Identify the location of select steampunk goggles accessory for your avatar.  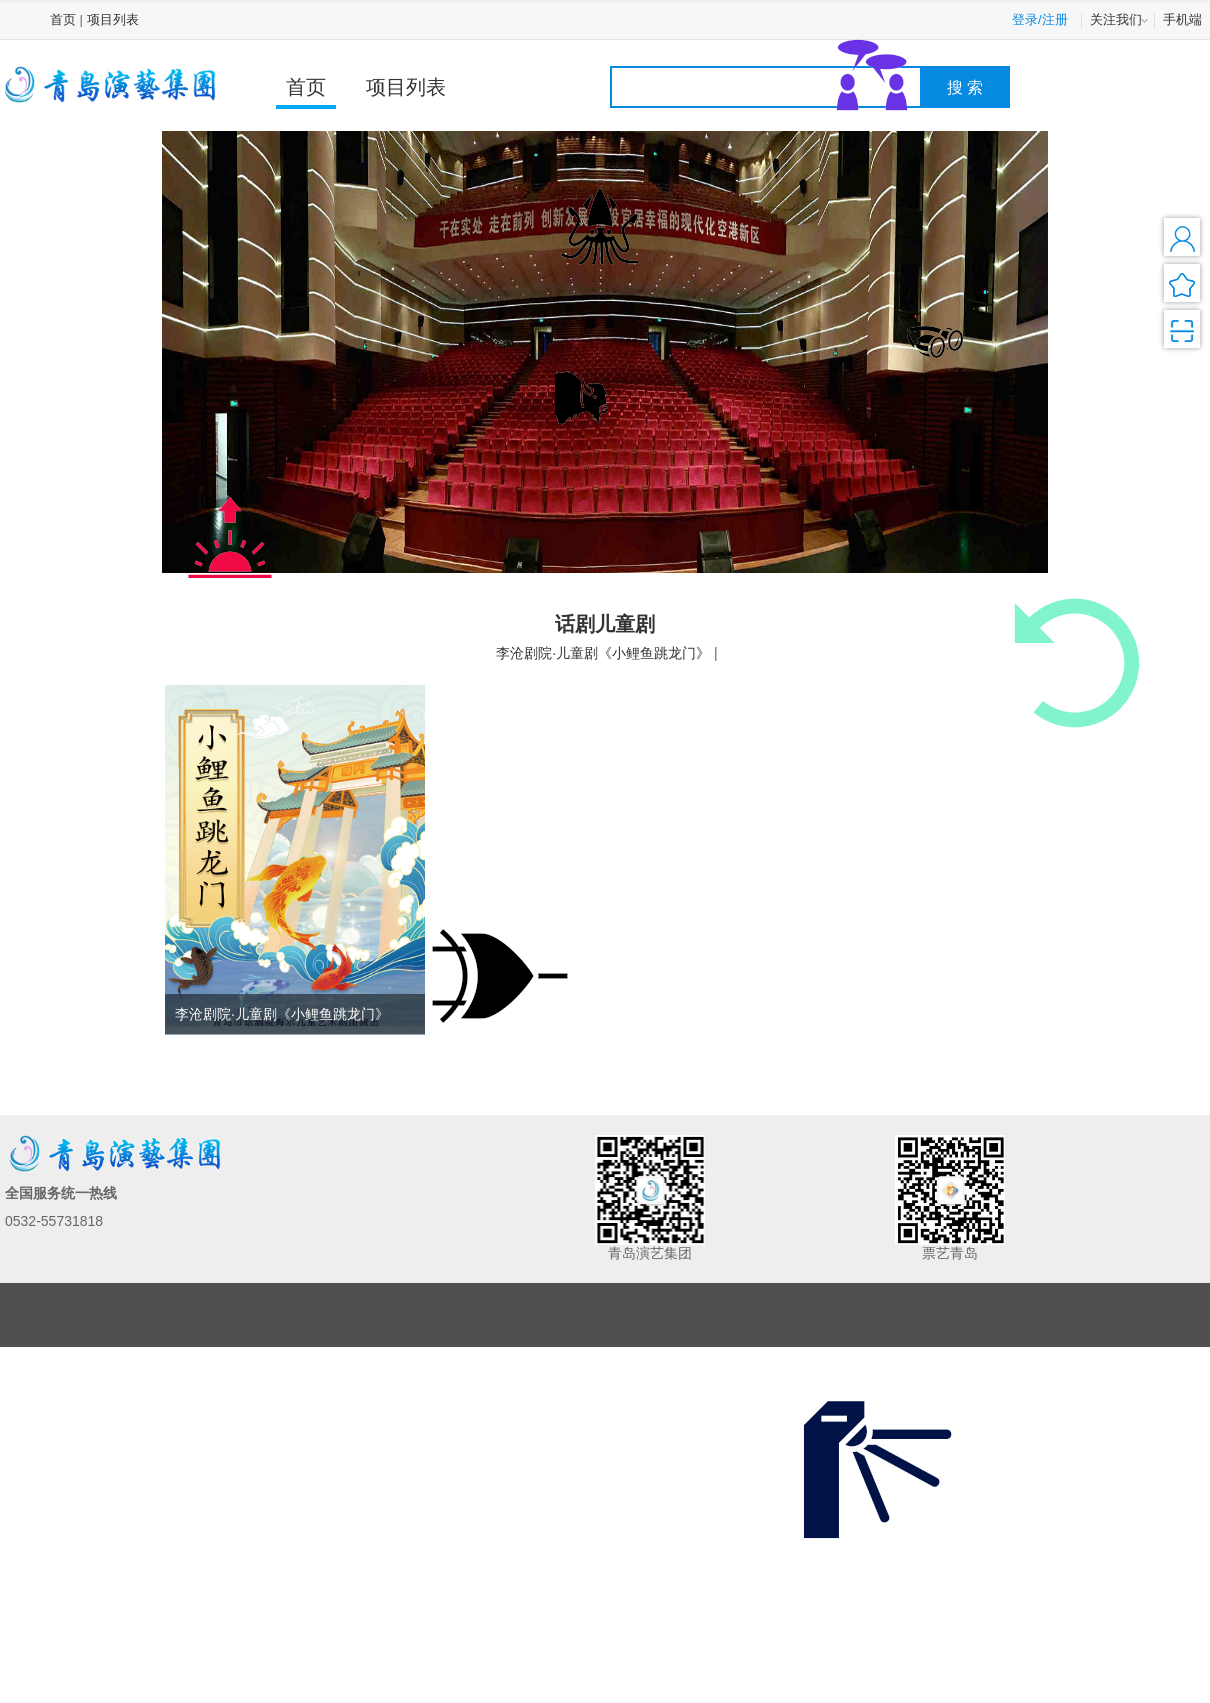
(935, 342).